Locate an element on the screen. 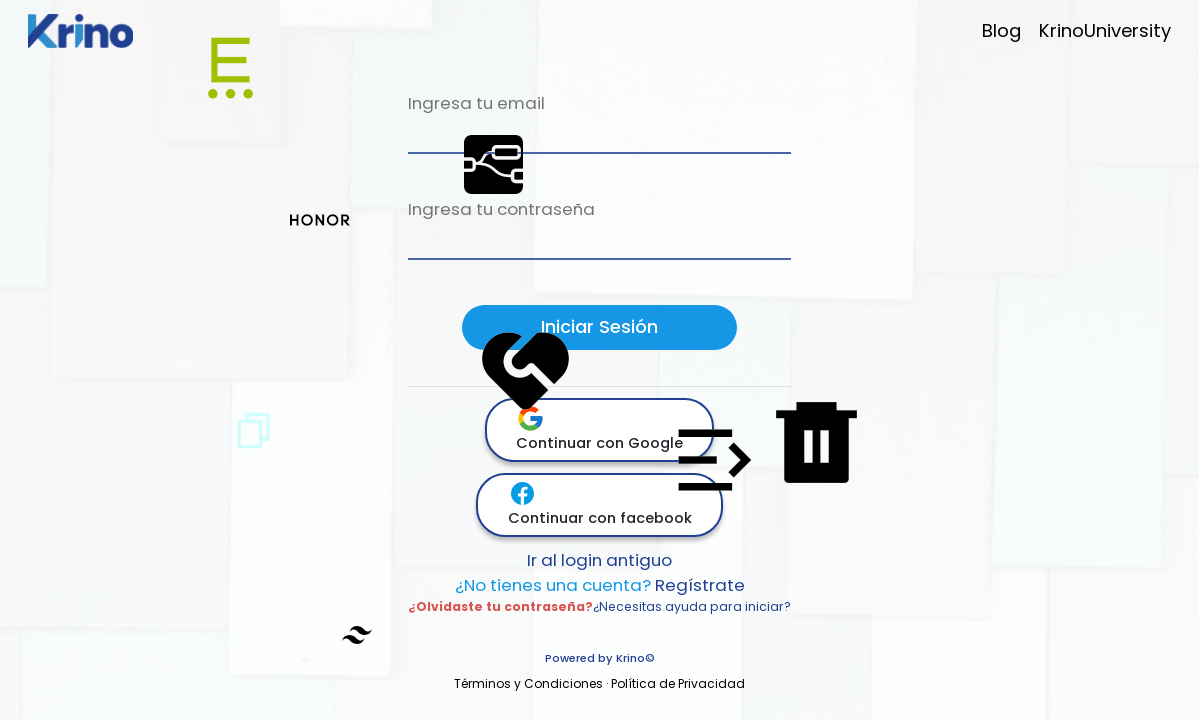  honor brand logo is located at coordinates (320, 220).